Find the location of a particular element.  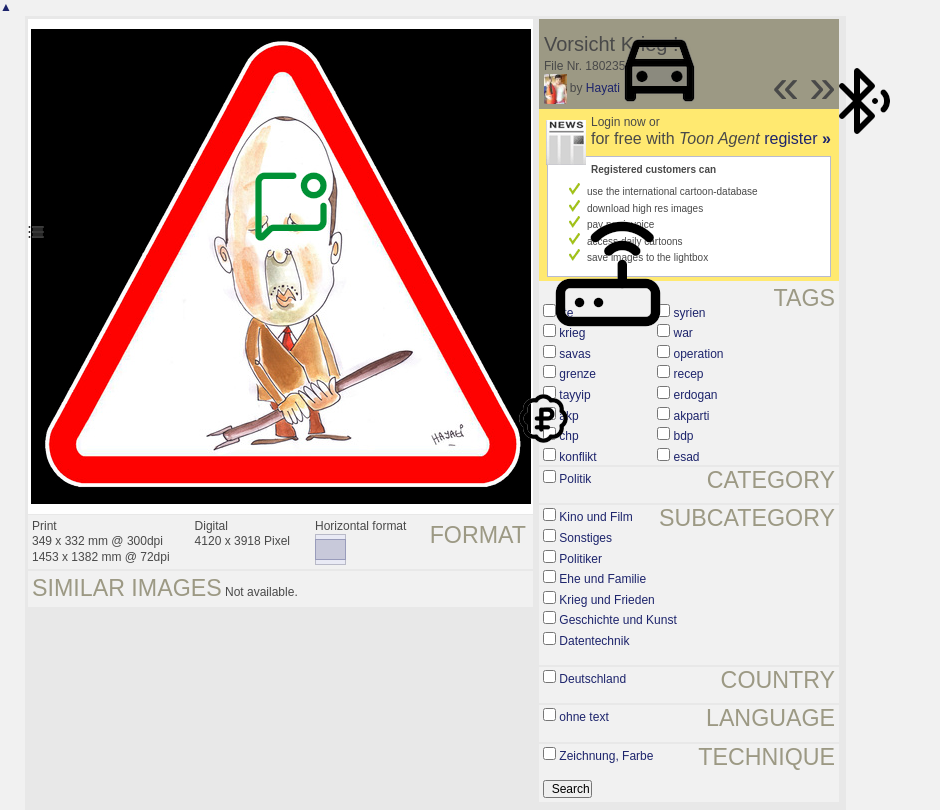

access network or router settings is located at coordinates (608, 274).